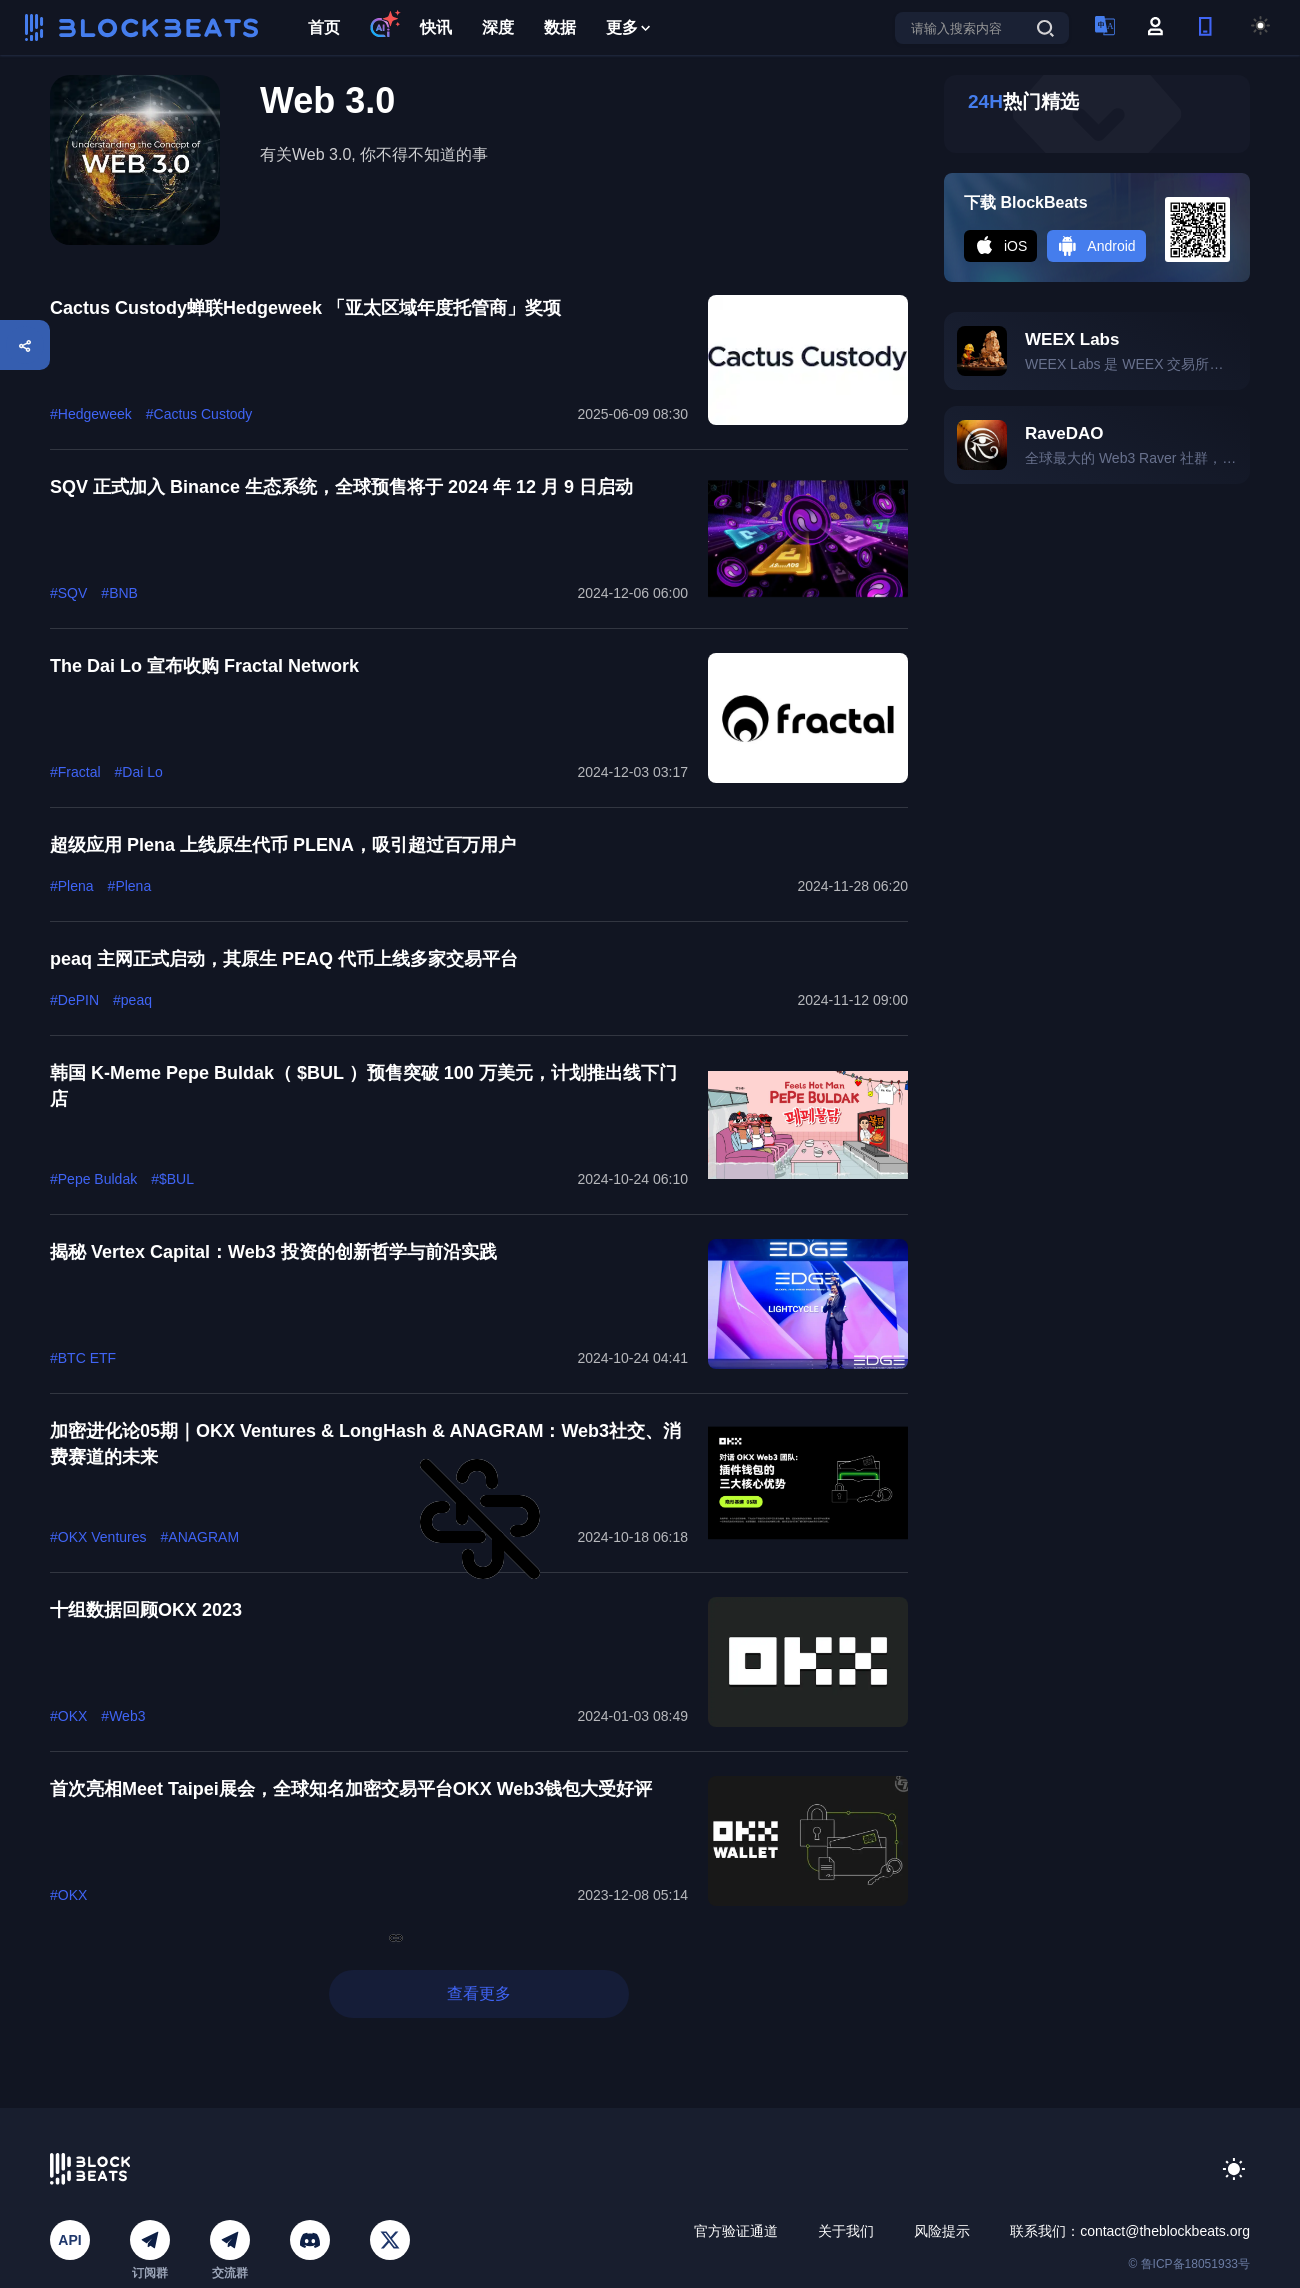  I want to click on insert a hyperlink, so click(396, 1938).